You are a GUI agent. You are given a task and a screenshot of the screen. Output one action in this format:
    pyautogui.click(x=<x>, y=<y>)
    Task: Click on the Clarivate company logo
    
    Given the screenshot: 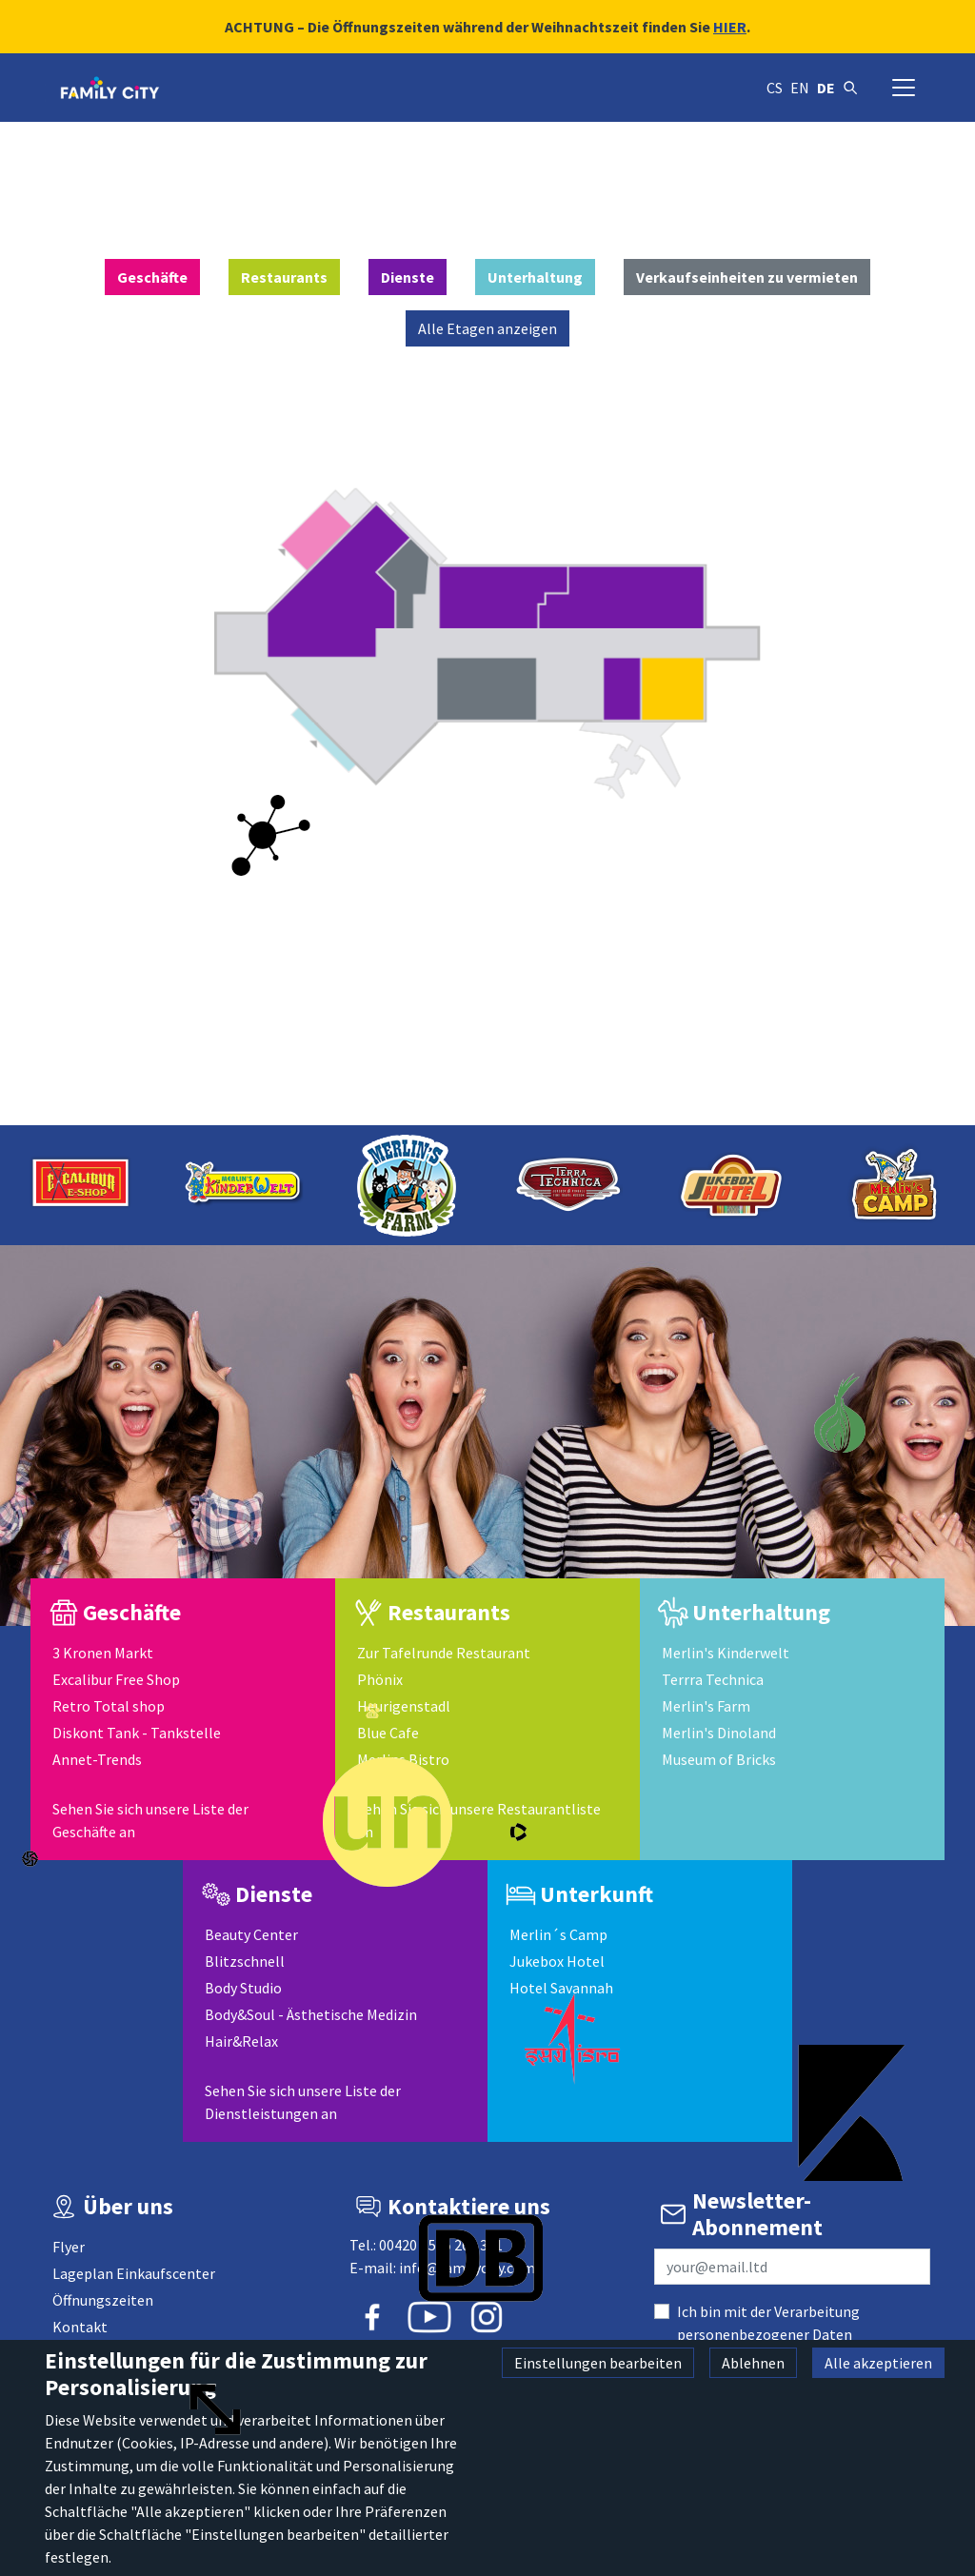 What is the action you would take?
    pyautogui.click(x=518, y=1832)
    